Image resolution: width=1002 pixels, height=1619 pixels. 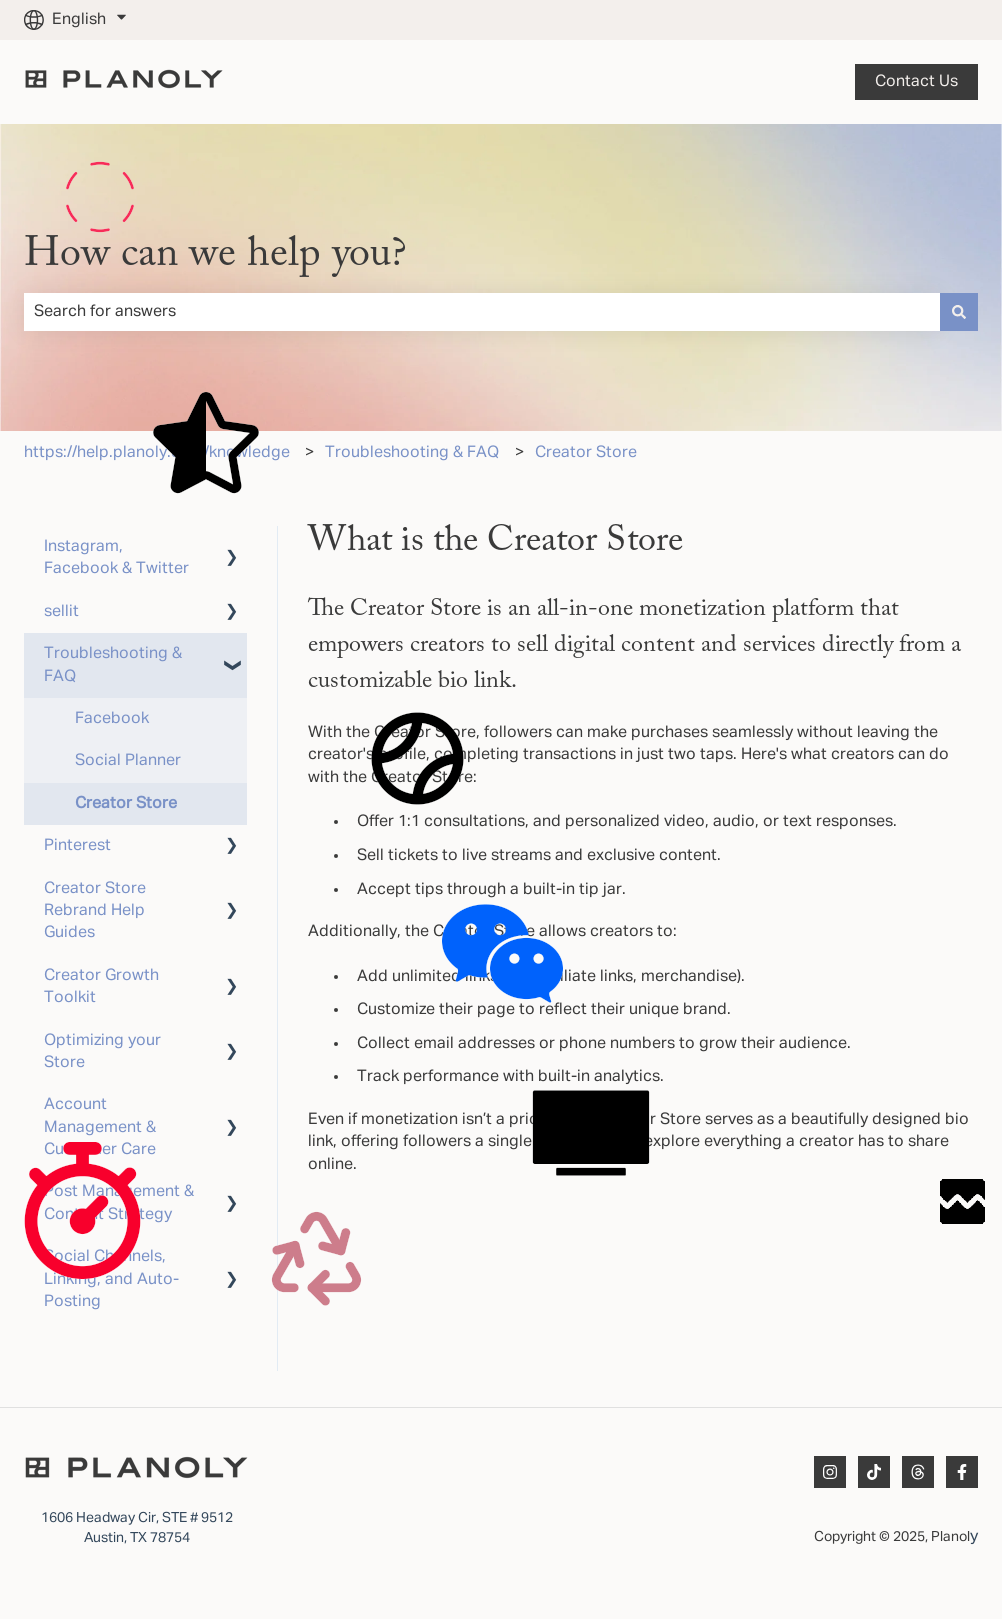 What do you see at coordinates (206, 444) in the screenshot?
I see `indicates a partial or half rating` at bounding box center [206, 444].